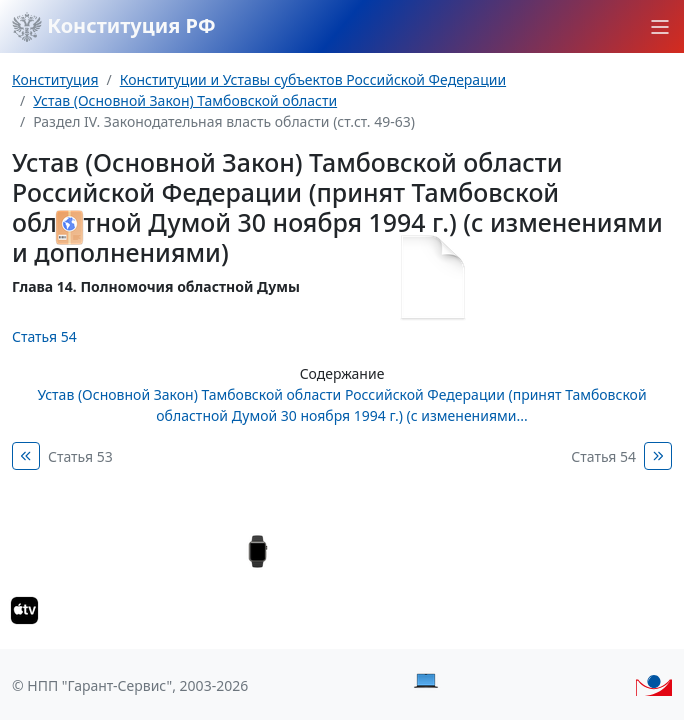 This screenshot has height=720, width=684. What do you see at coordinates (433, 279) in the screenshot?
I see `a generic file or document` at bounding box center [433, 279].